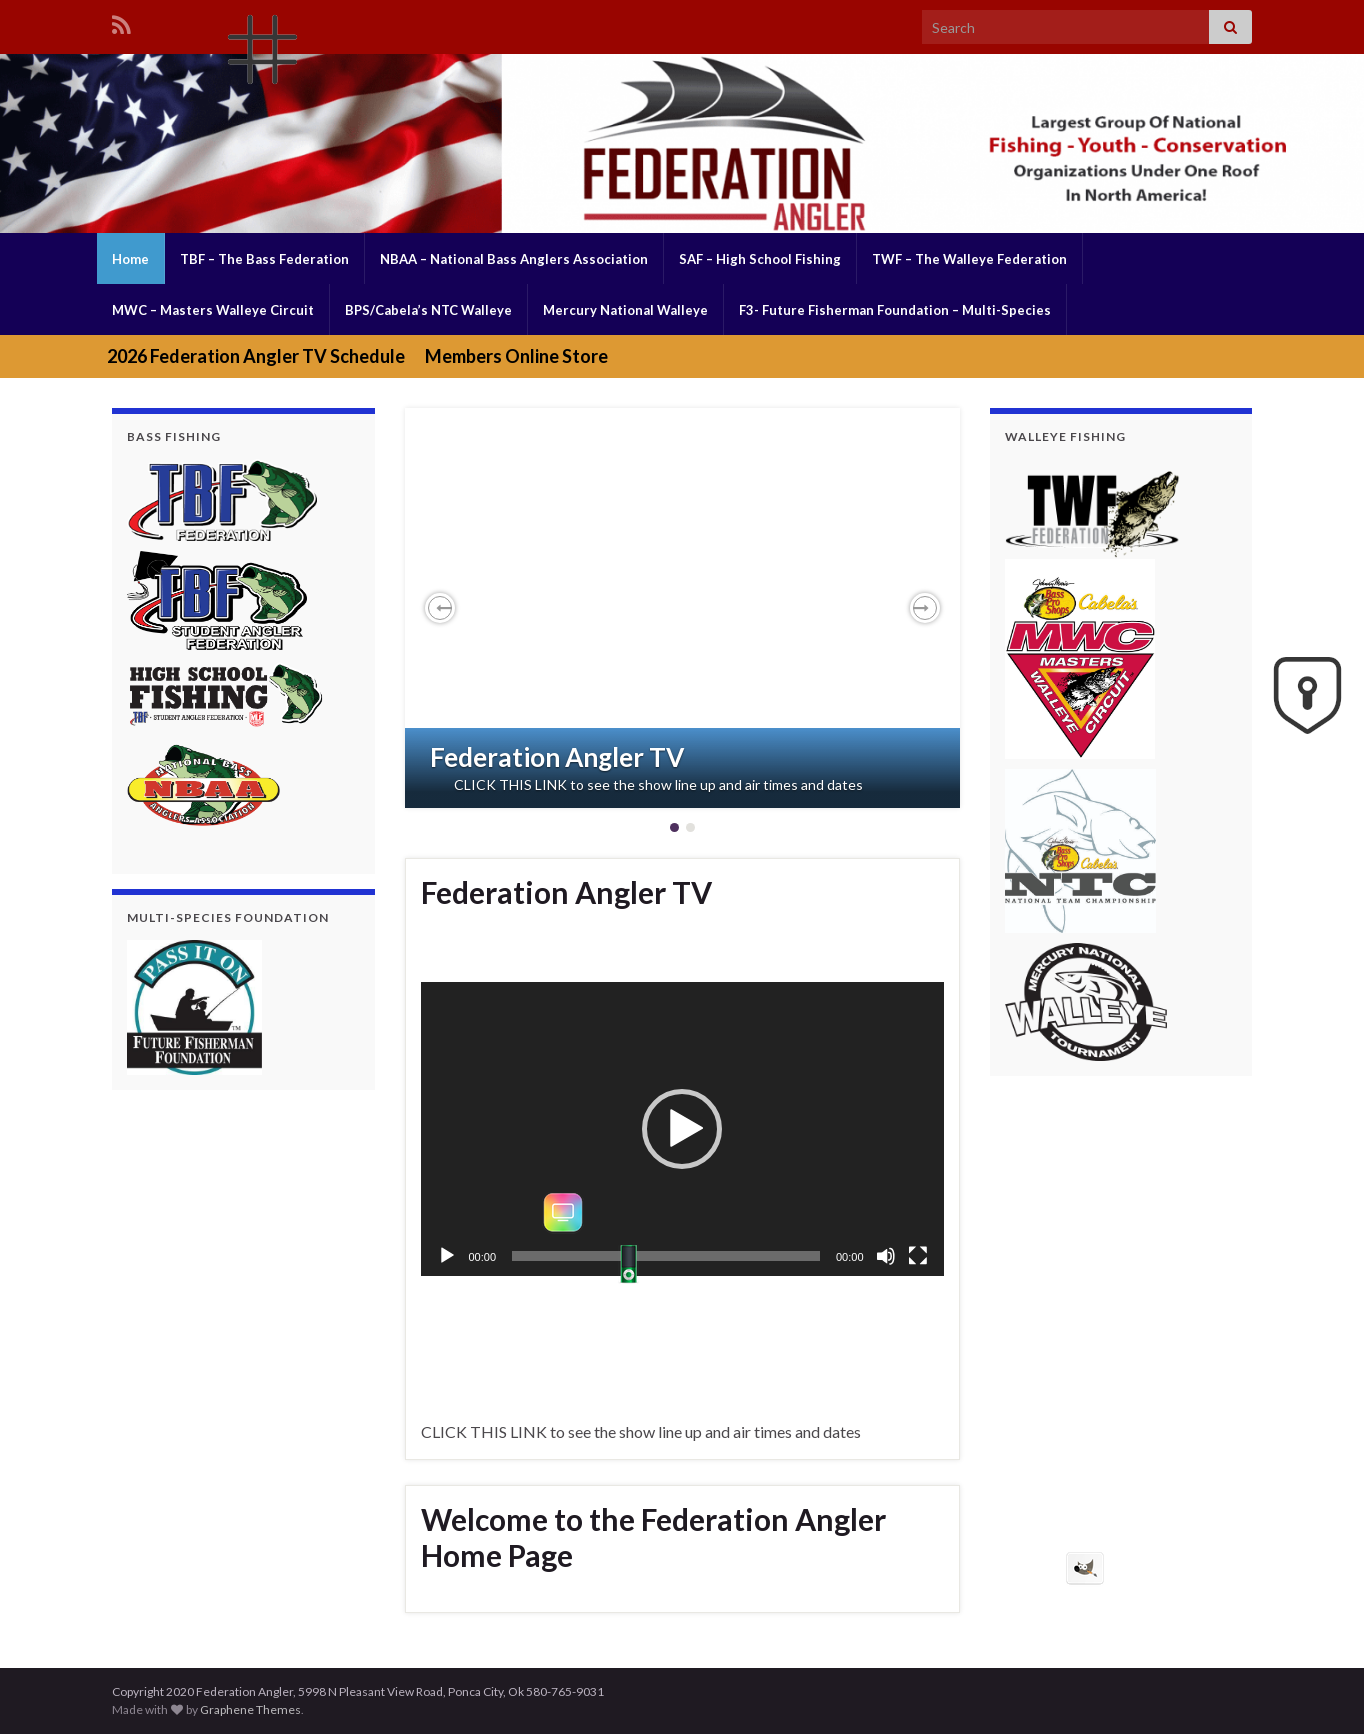  What do you see at coordinates (563, 1213) in the screenshot?
I see `open display color preferences` at bounding box center [563, 1213].